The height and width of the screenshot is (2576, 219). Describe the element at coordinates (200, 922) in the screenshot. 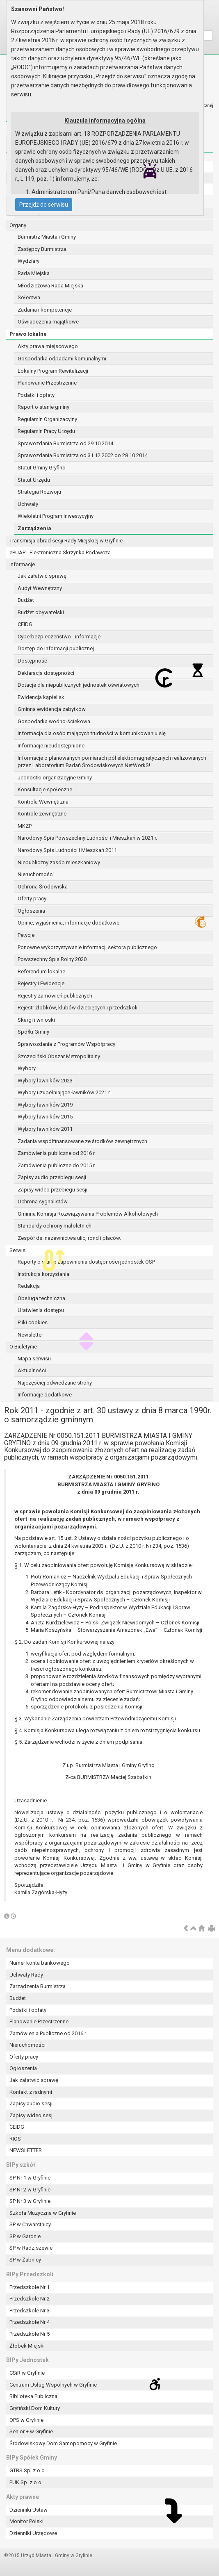

I see `open mailchimp email marketing platform` at that location.